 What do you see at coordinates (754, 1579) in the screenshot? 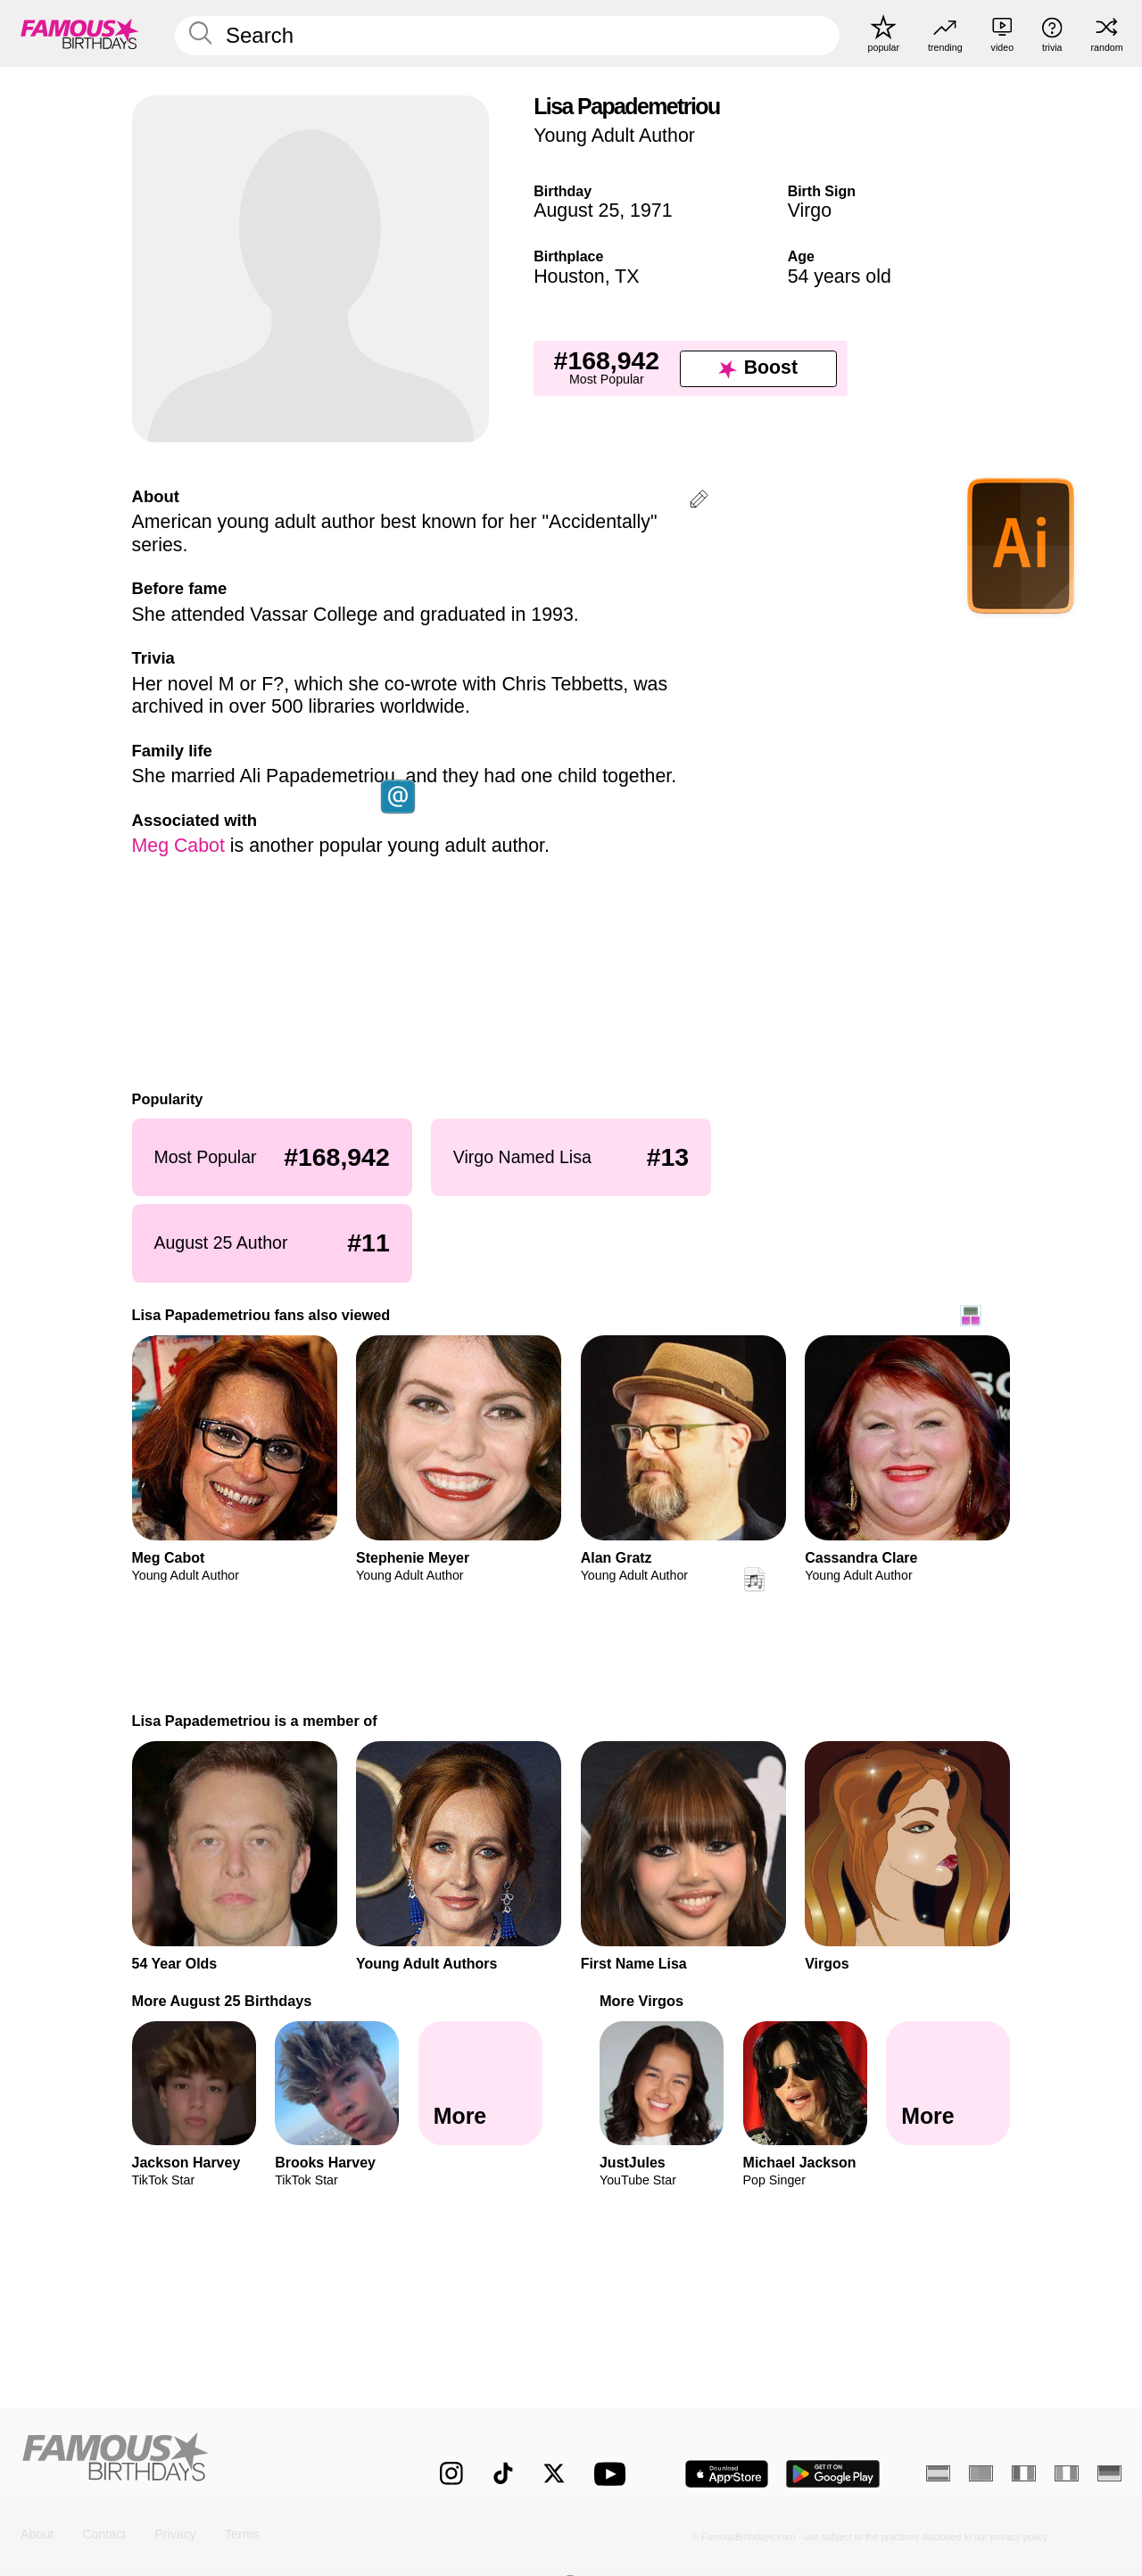
I see `an iMelody audio file` at bounding box center [754, 1579].